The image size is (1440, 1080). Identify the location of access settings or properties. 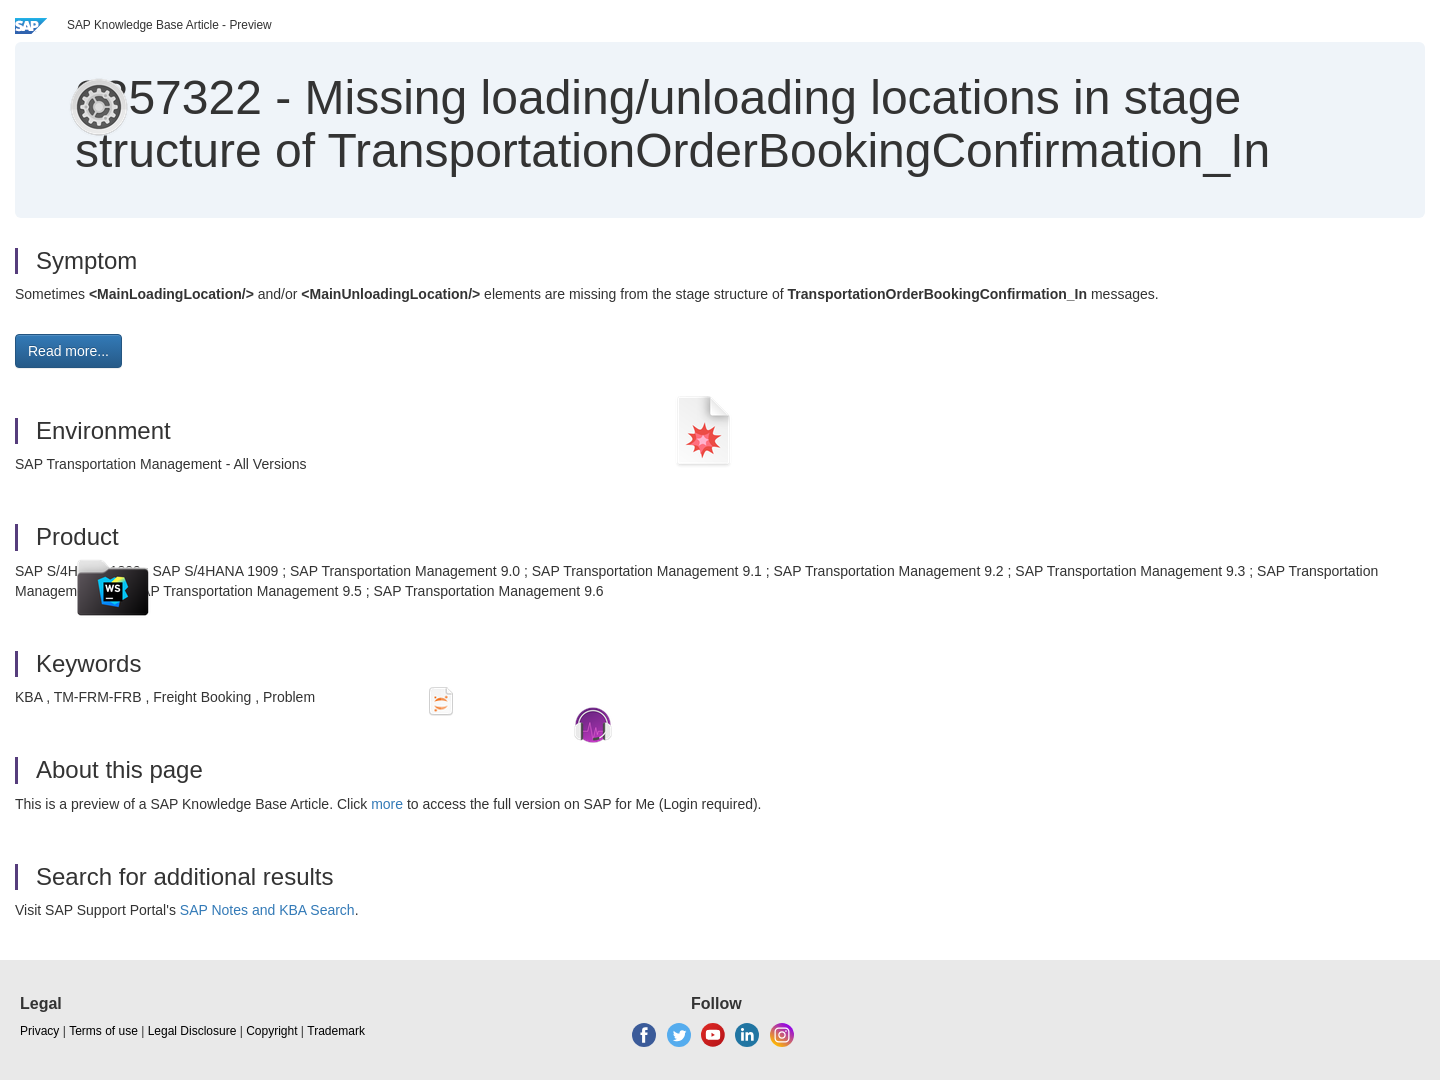
(99, 107).